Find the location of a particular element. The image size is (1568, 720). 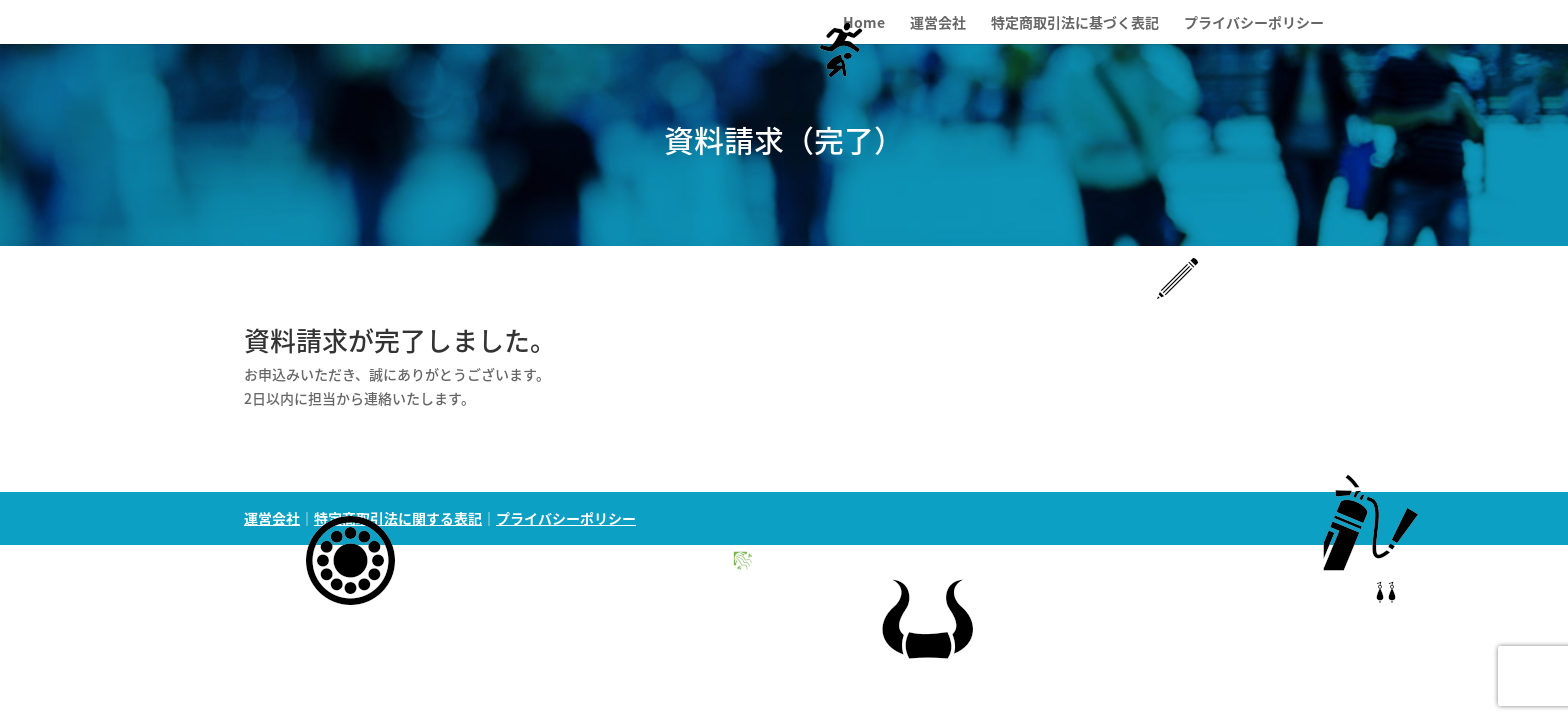

play leapfrog mini-game is located at coordinates (841, 50).